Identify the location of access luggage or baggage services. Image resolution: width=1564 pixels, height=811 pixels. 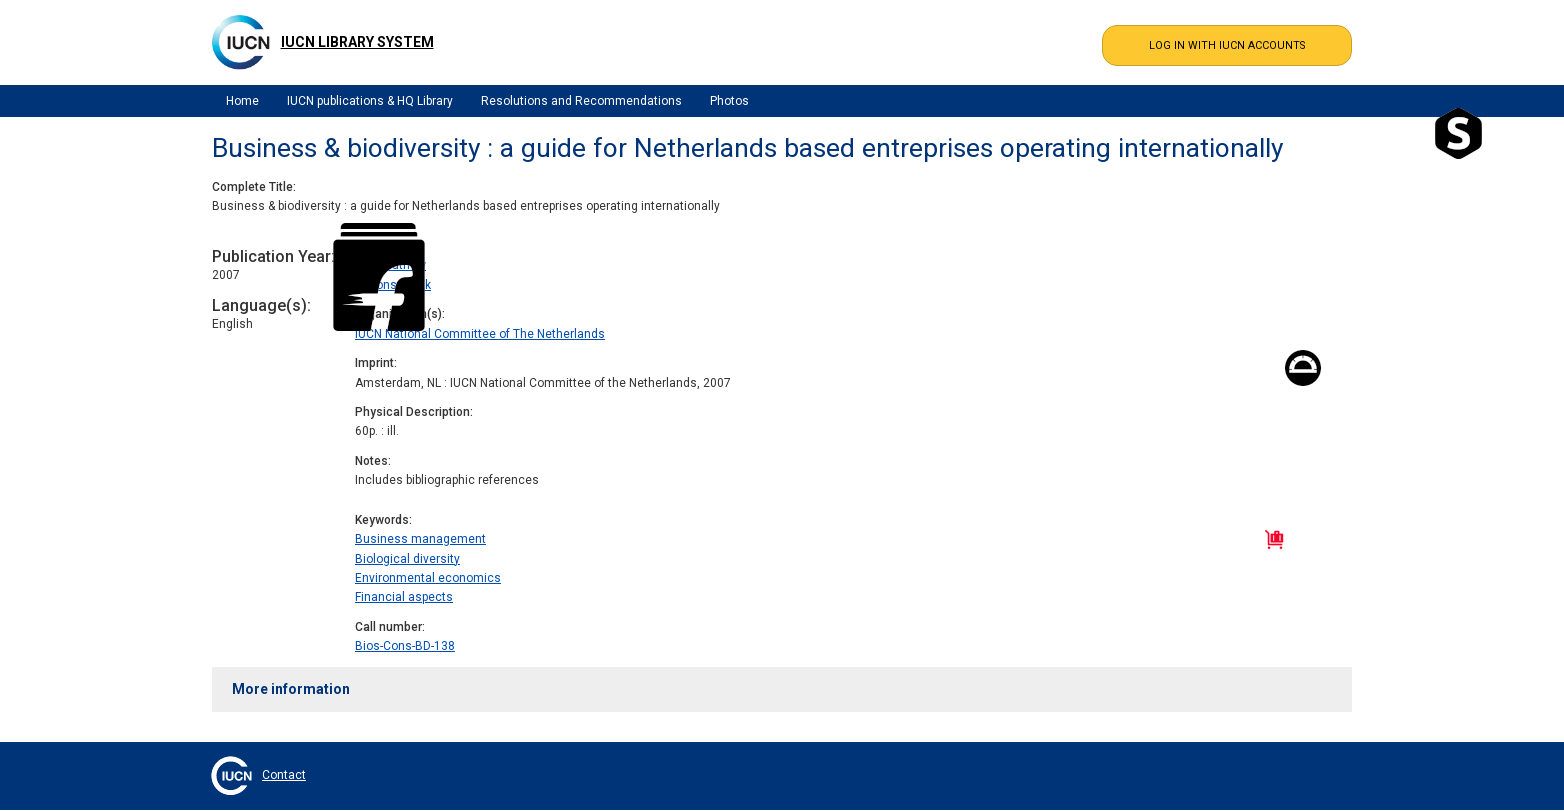
(1275, 539).